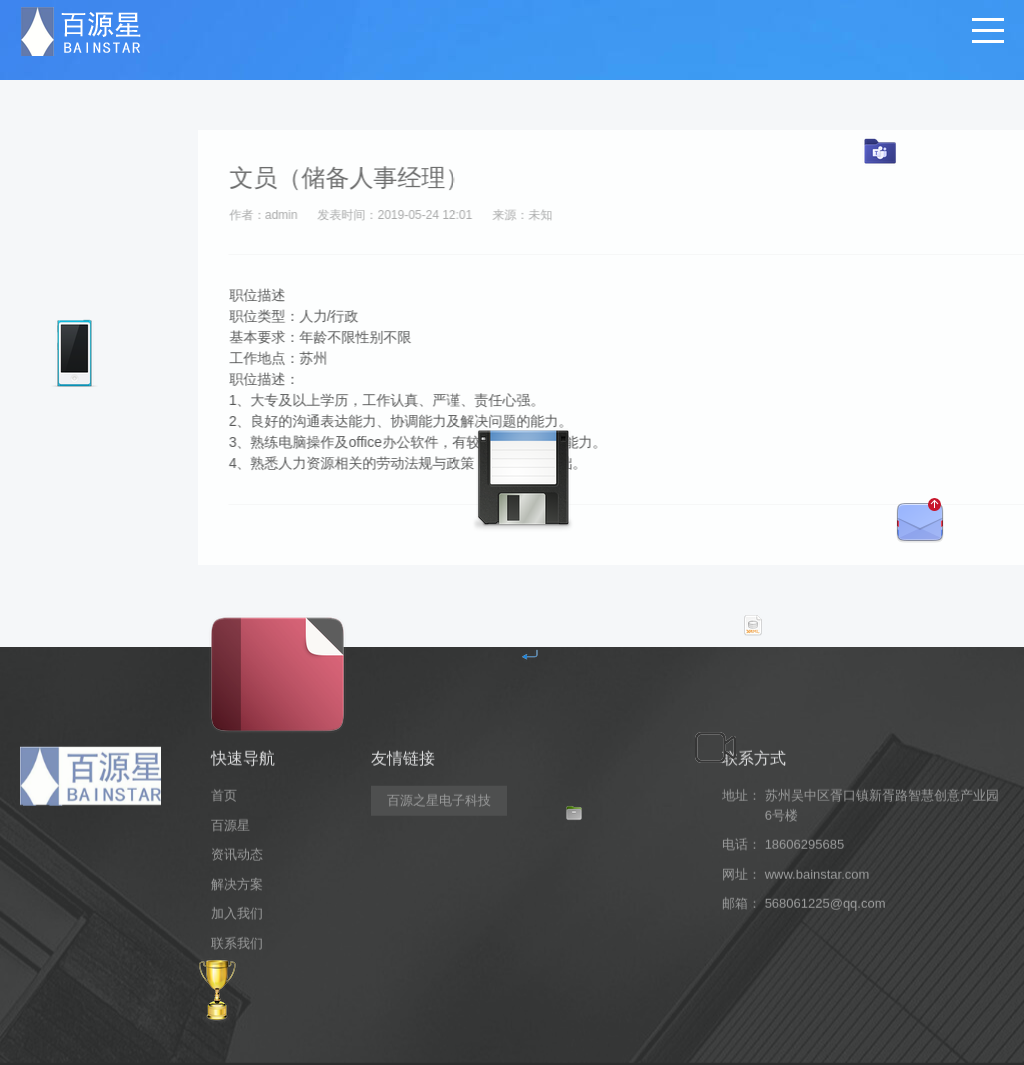 The image size is (1024, 1065). What do you see at coordinates (529, 653) in the screenshot?
I see `reply to this email` at bounding box center [529, 653].